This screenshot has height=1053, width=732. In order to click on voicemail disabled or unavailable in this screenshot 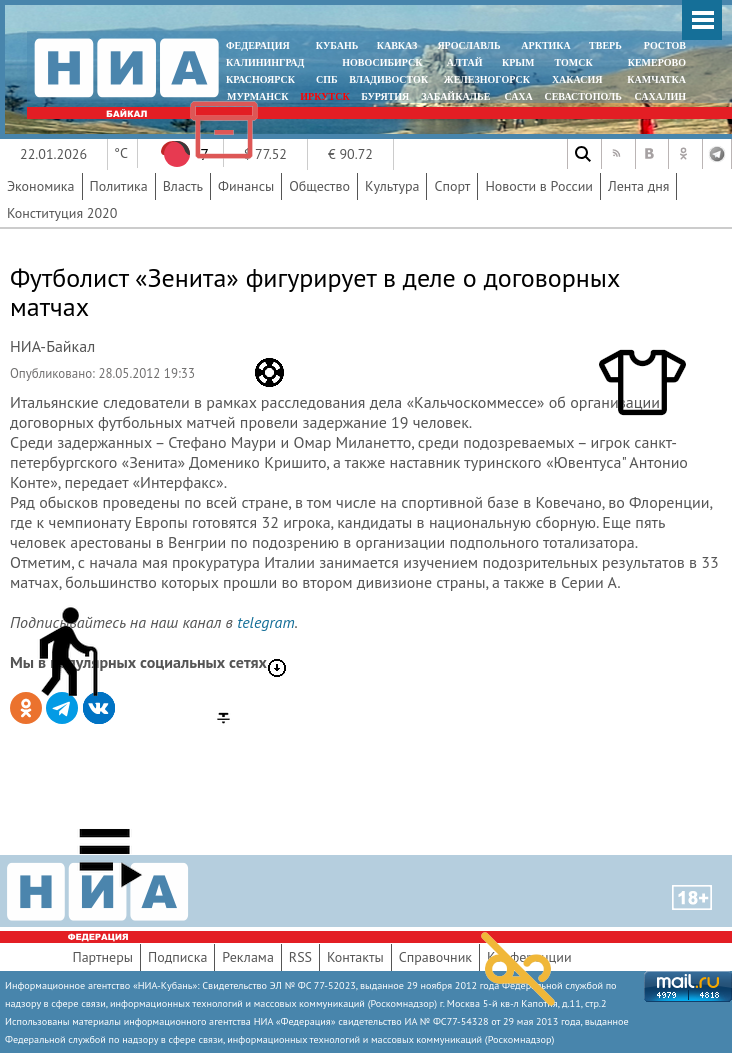, I will do `click(518, 969)`.